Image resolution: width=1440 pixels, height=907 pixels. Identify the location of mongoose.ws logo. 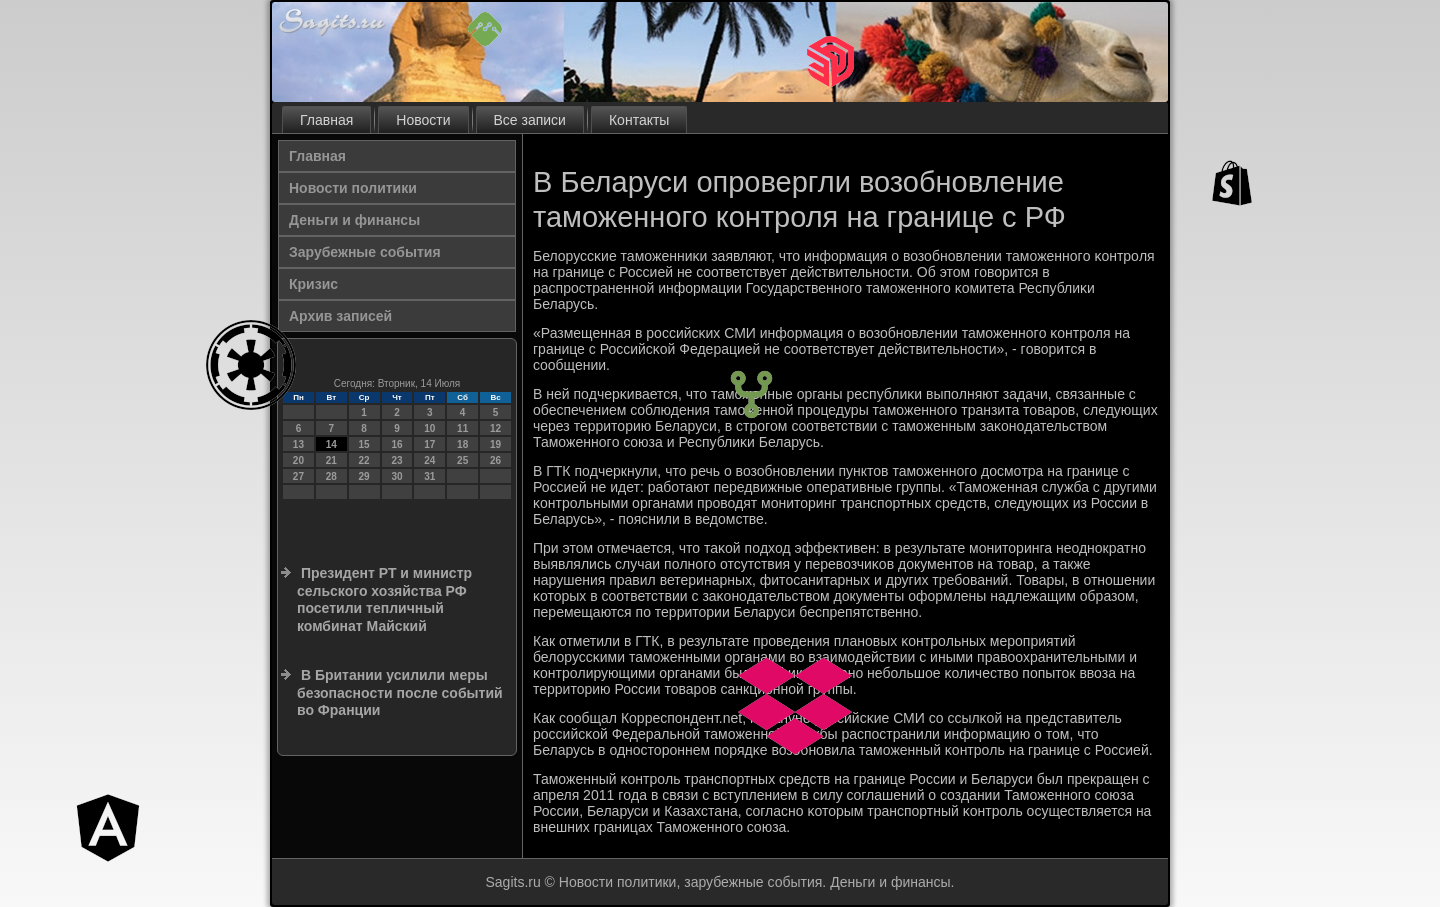
(485, 29).